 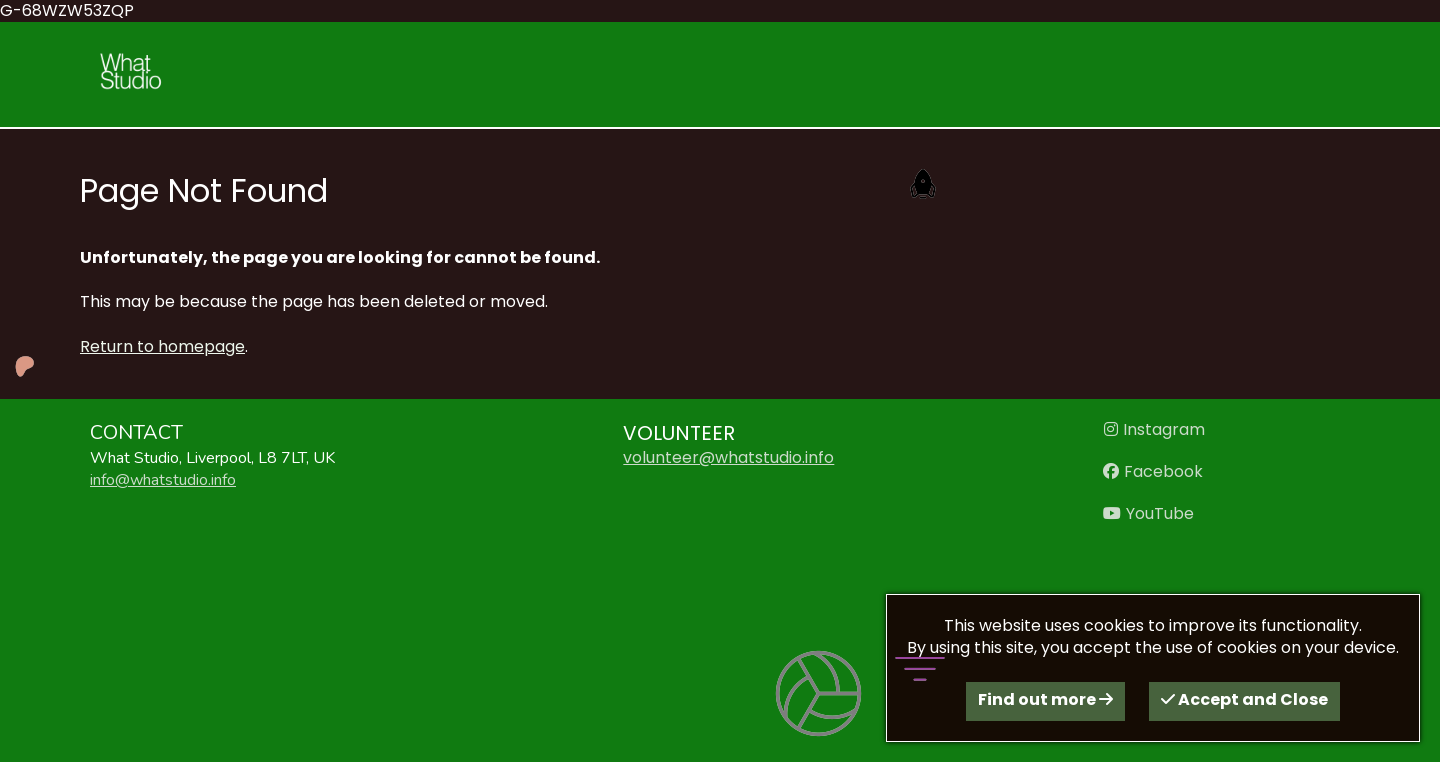 I want to click on launch or deploy an application, so click(x=923, y=185).